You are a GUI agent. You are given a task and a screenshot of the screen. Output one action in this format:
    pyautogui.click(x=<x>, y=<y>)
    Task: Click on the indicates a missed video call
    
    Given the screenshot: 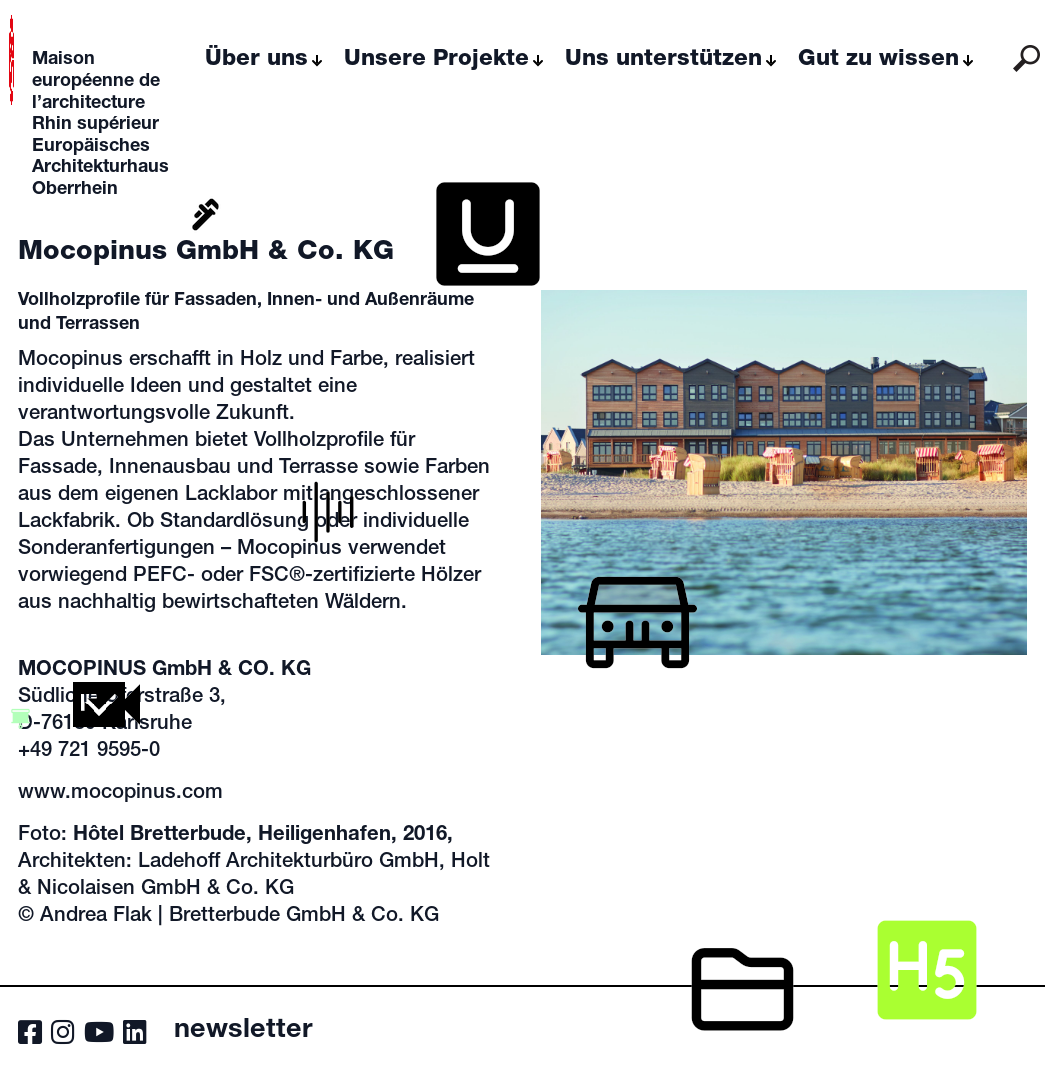 What is the action you would take?
    pyautogui.click(x=106, y=704)
    